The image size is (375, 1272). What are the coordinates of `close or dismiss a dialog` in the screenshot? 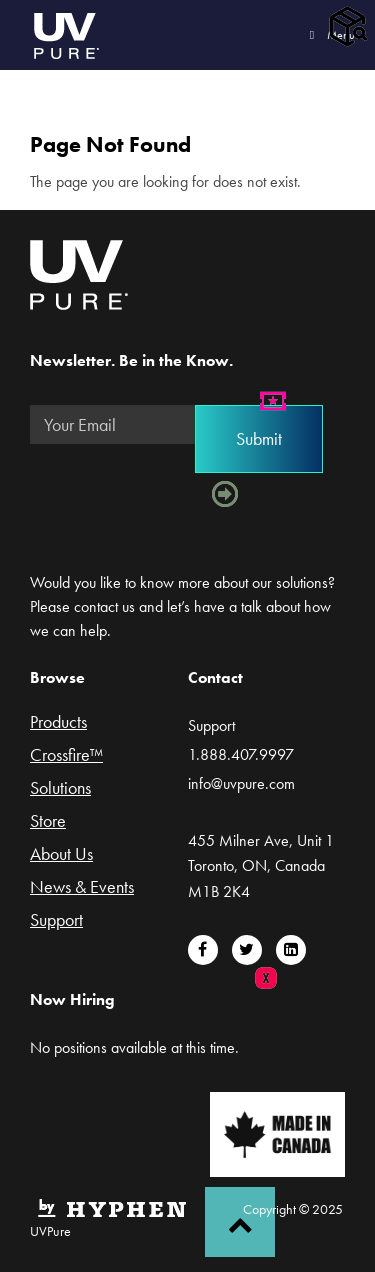 It's located at (266, 978).